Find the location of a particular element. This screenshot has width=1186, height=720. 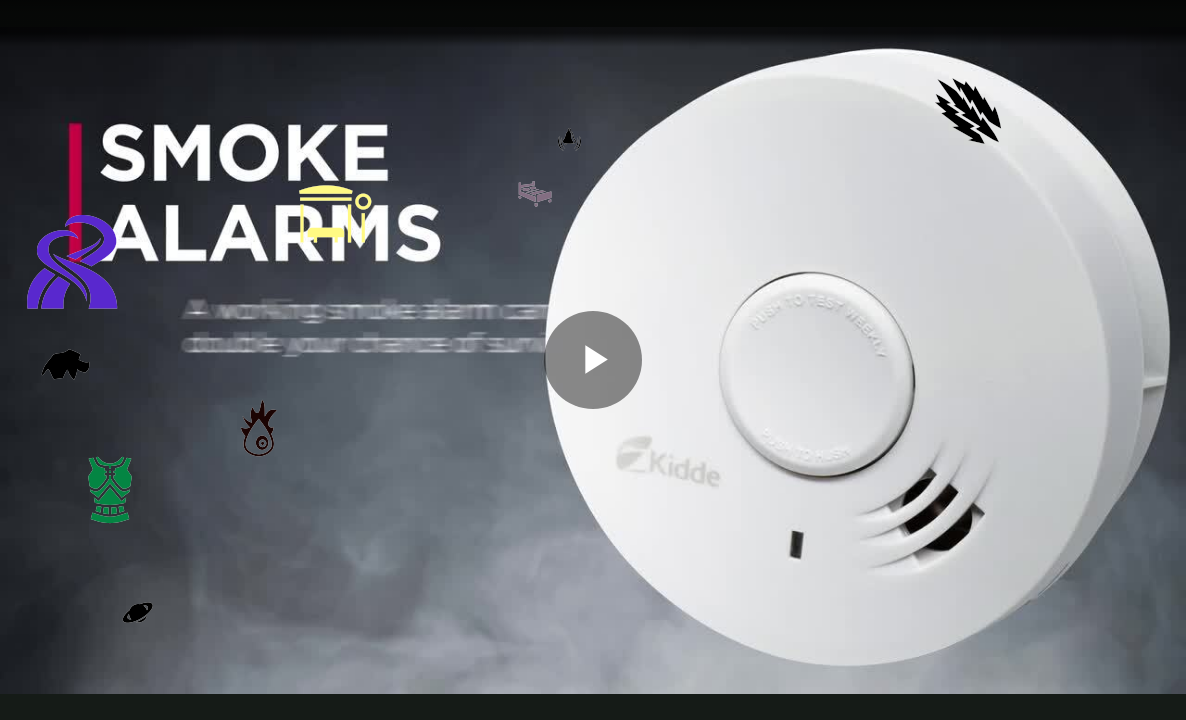

lightning attack or electric slash ability is located at coordinates (968, 110).